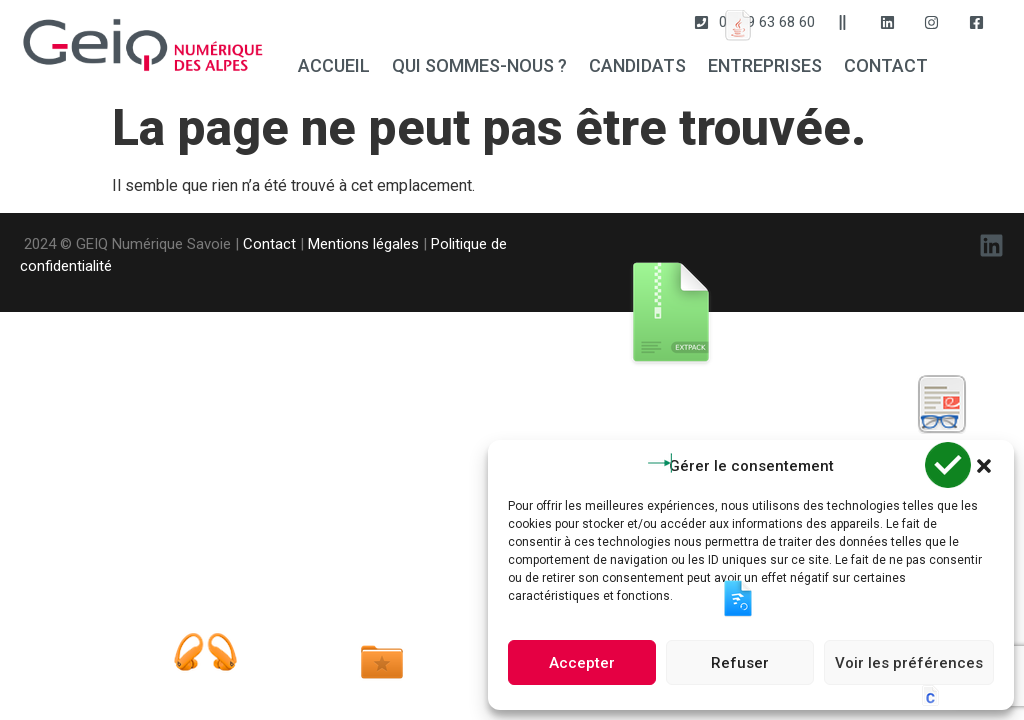 The width and height of the screenshot is (1024, 720). I want to click on a sketchbook or sketch file associated with wine/windows compatibility layer, so click(738, 599).